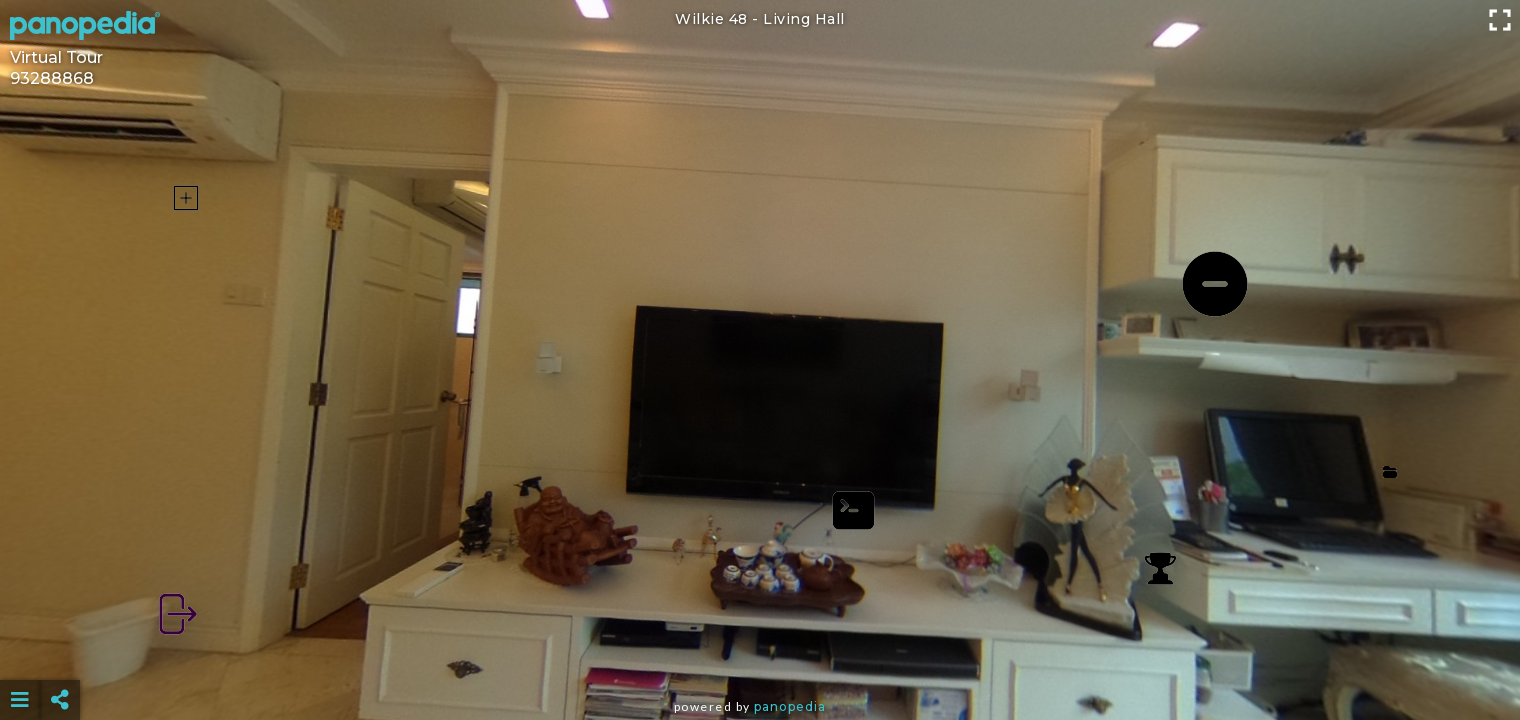 The width and height of the screenshot is (1520, 720). I want to click on add a new item or entry, so click(186, 198).